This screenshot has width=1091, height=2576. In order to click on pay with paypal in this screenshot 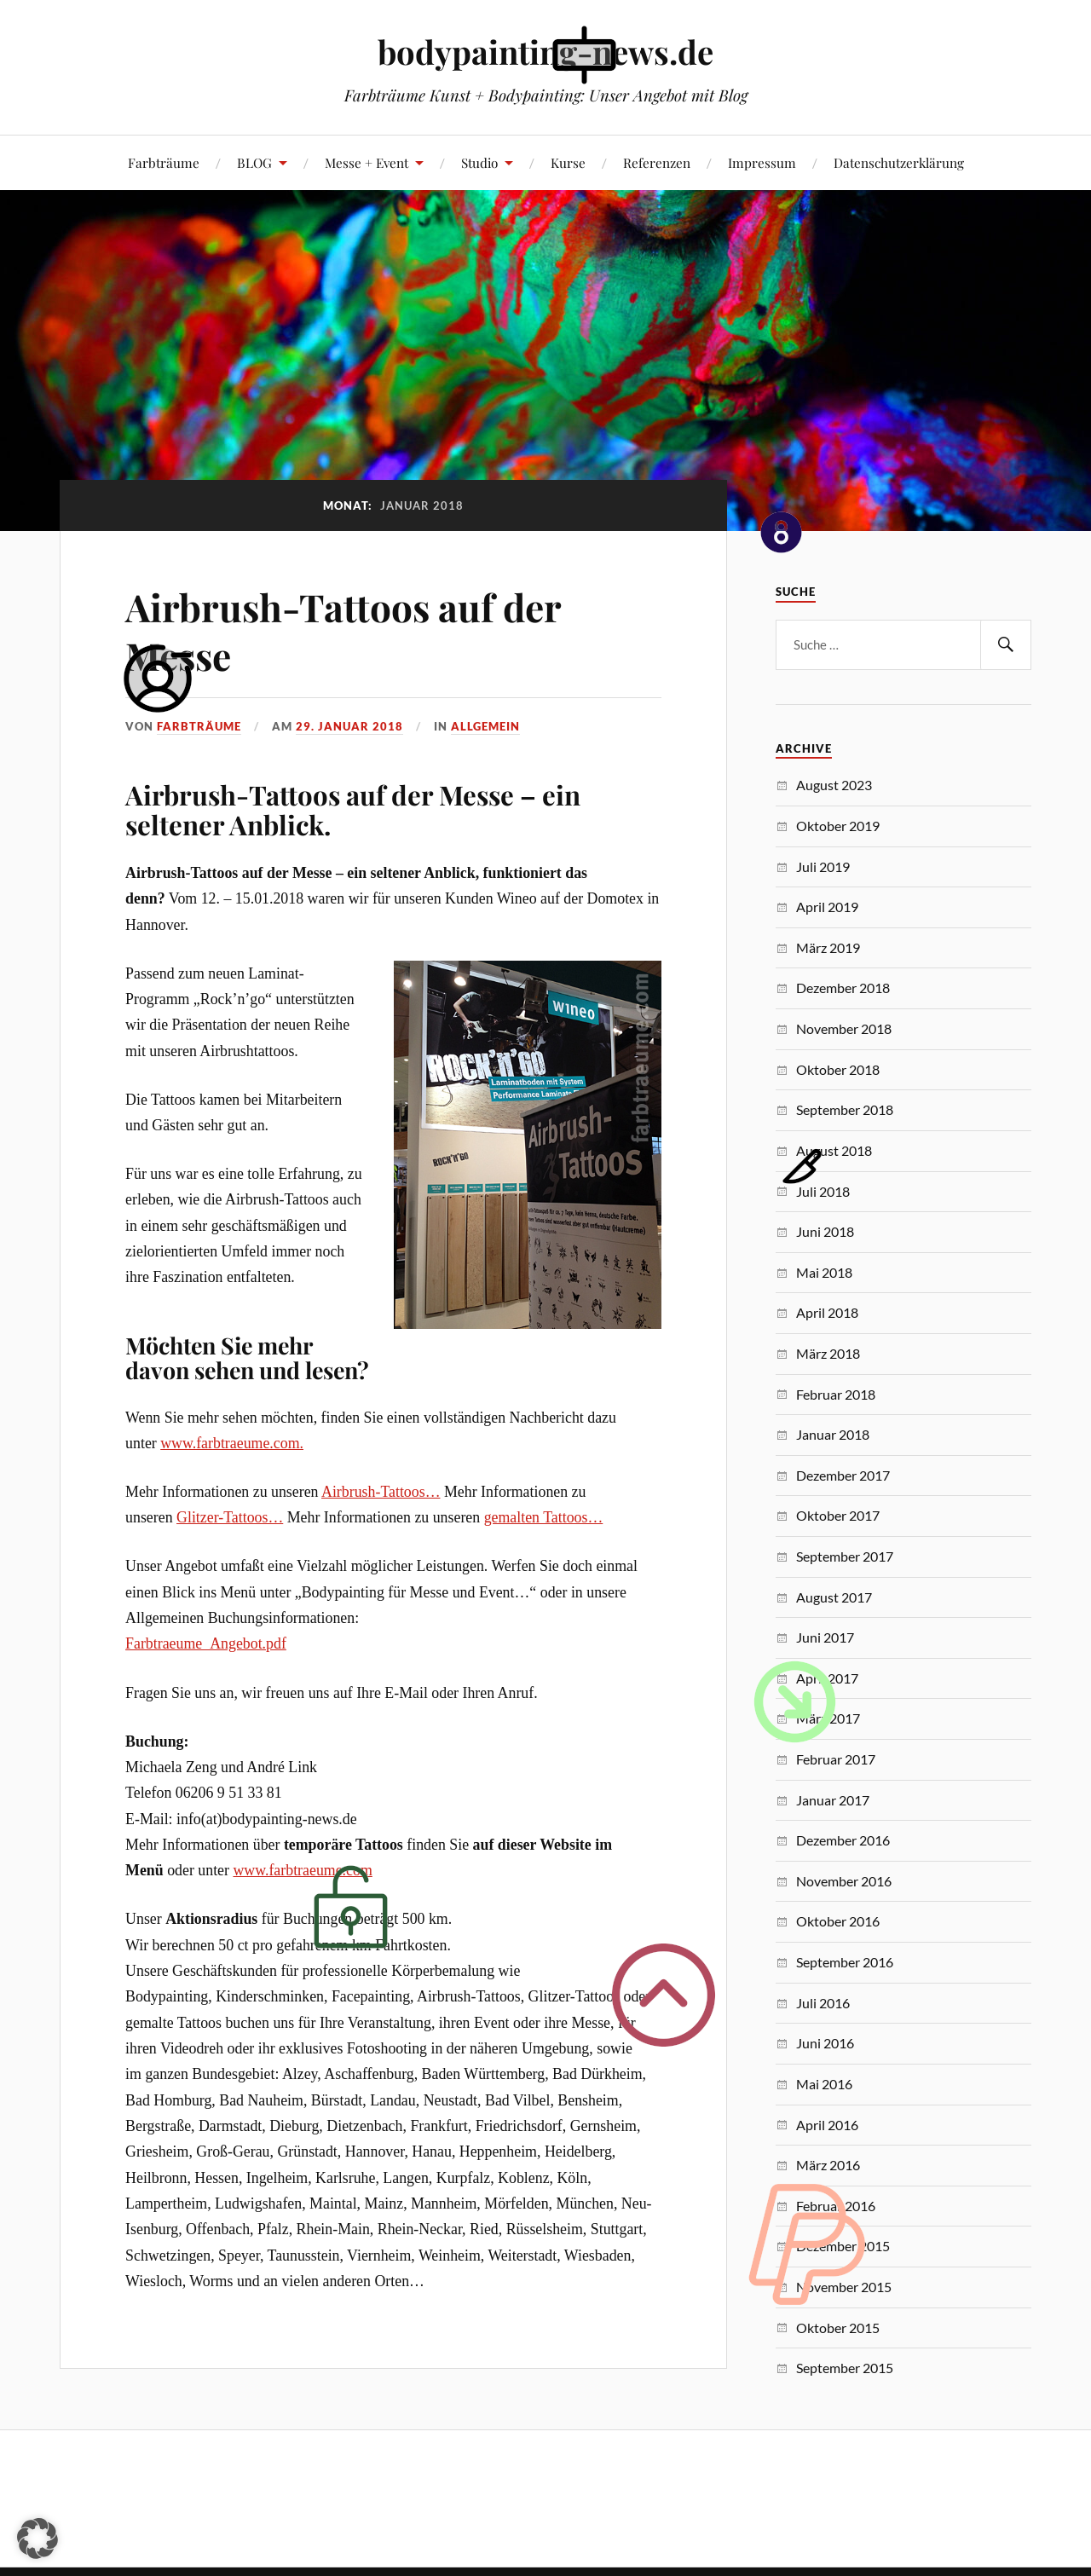, I will do `click(805, 2244)`.